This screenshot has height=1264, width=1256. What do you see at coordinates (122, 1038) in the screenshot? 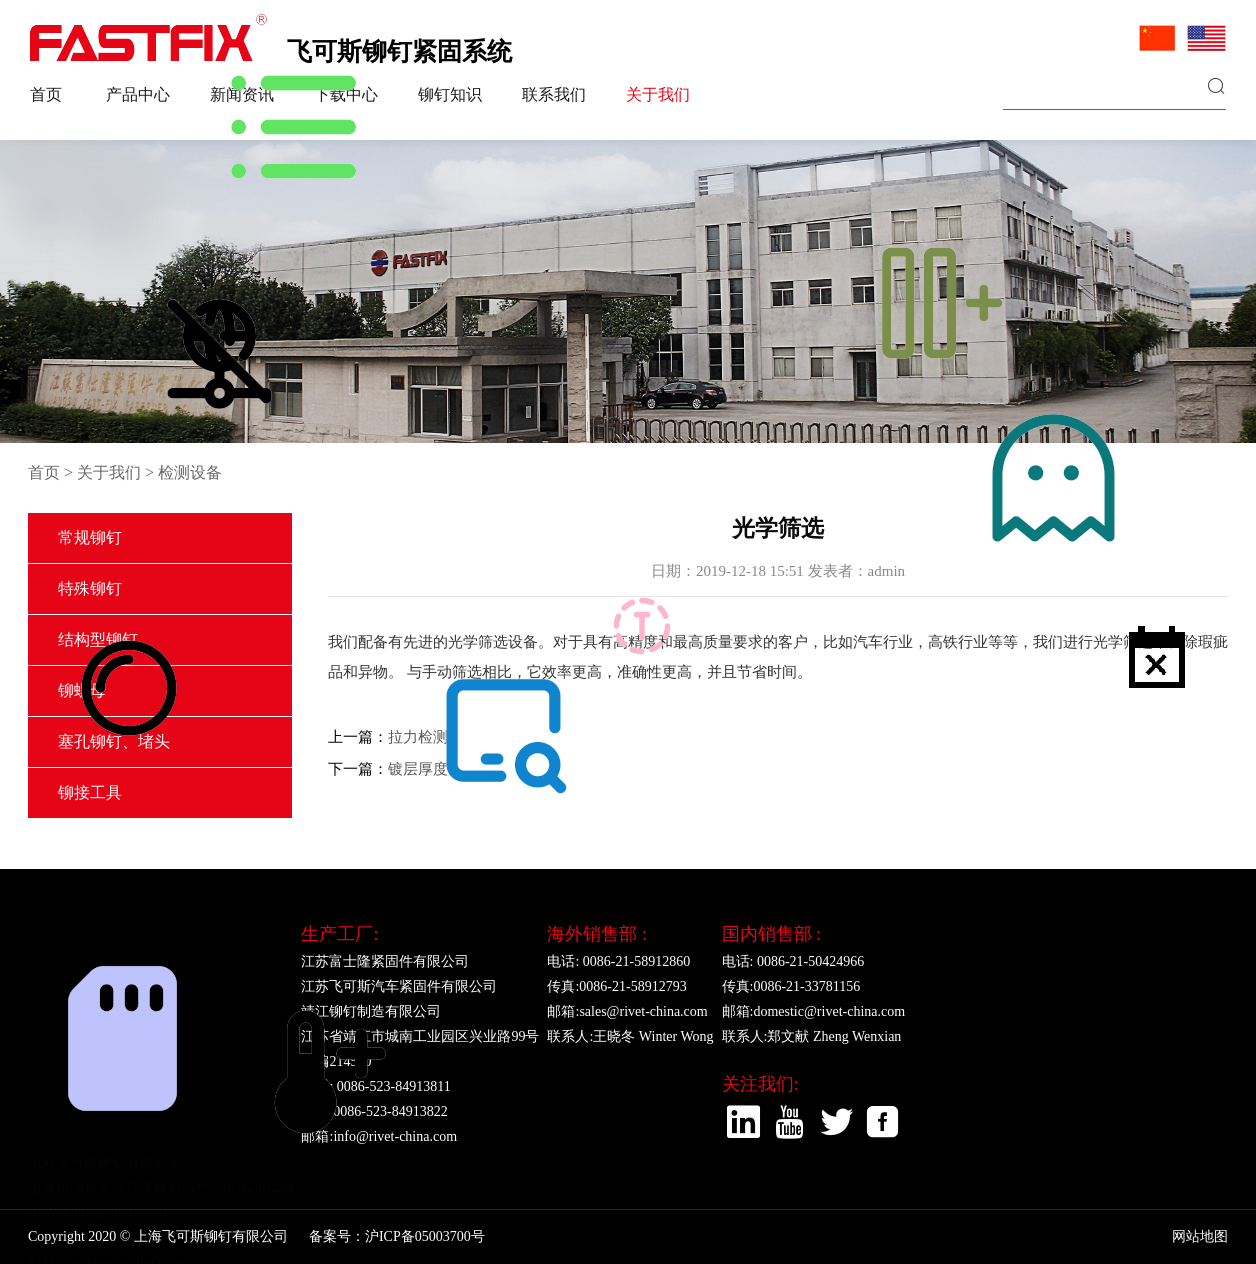
I see `access external storage` at bounding box center [122, 1038].